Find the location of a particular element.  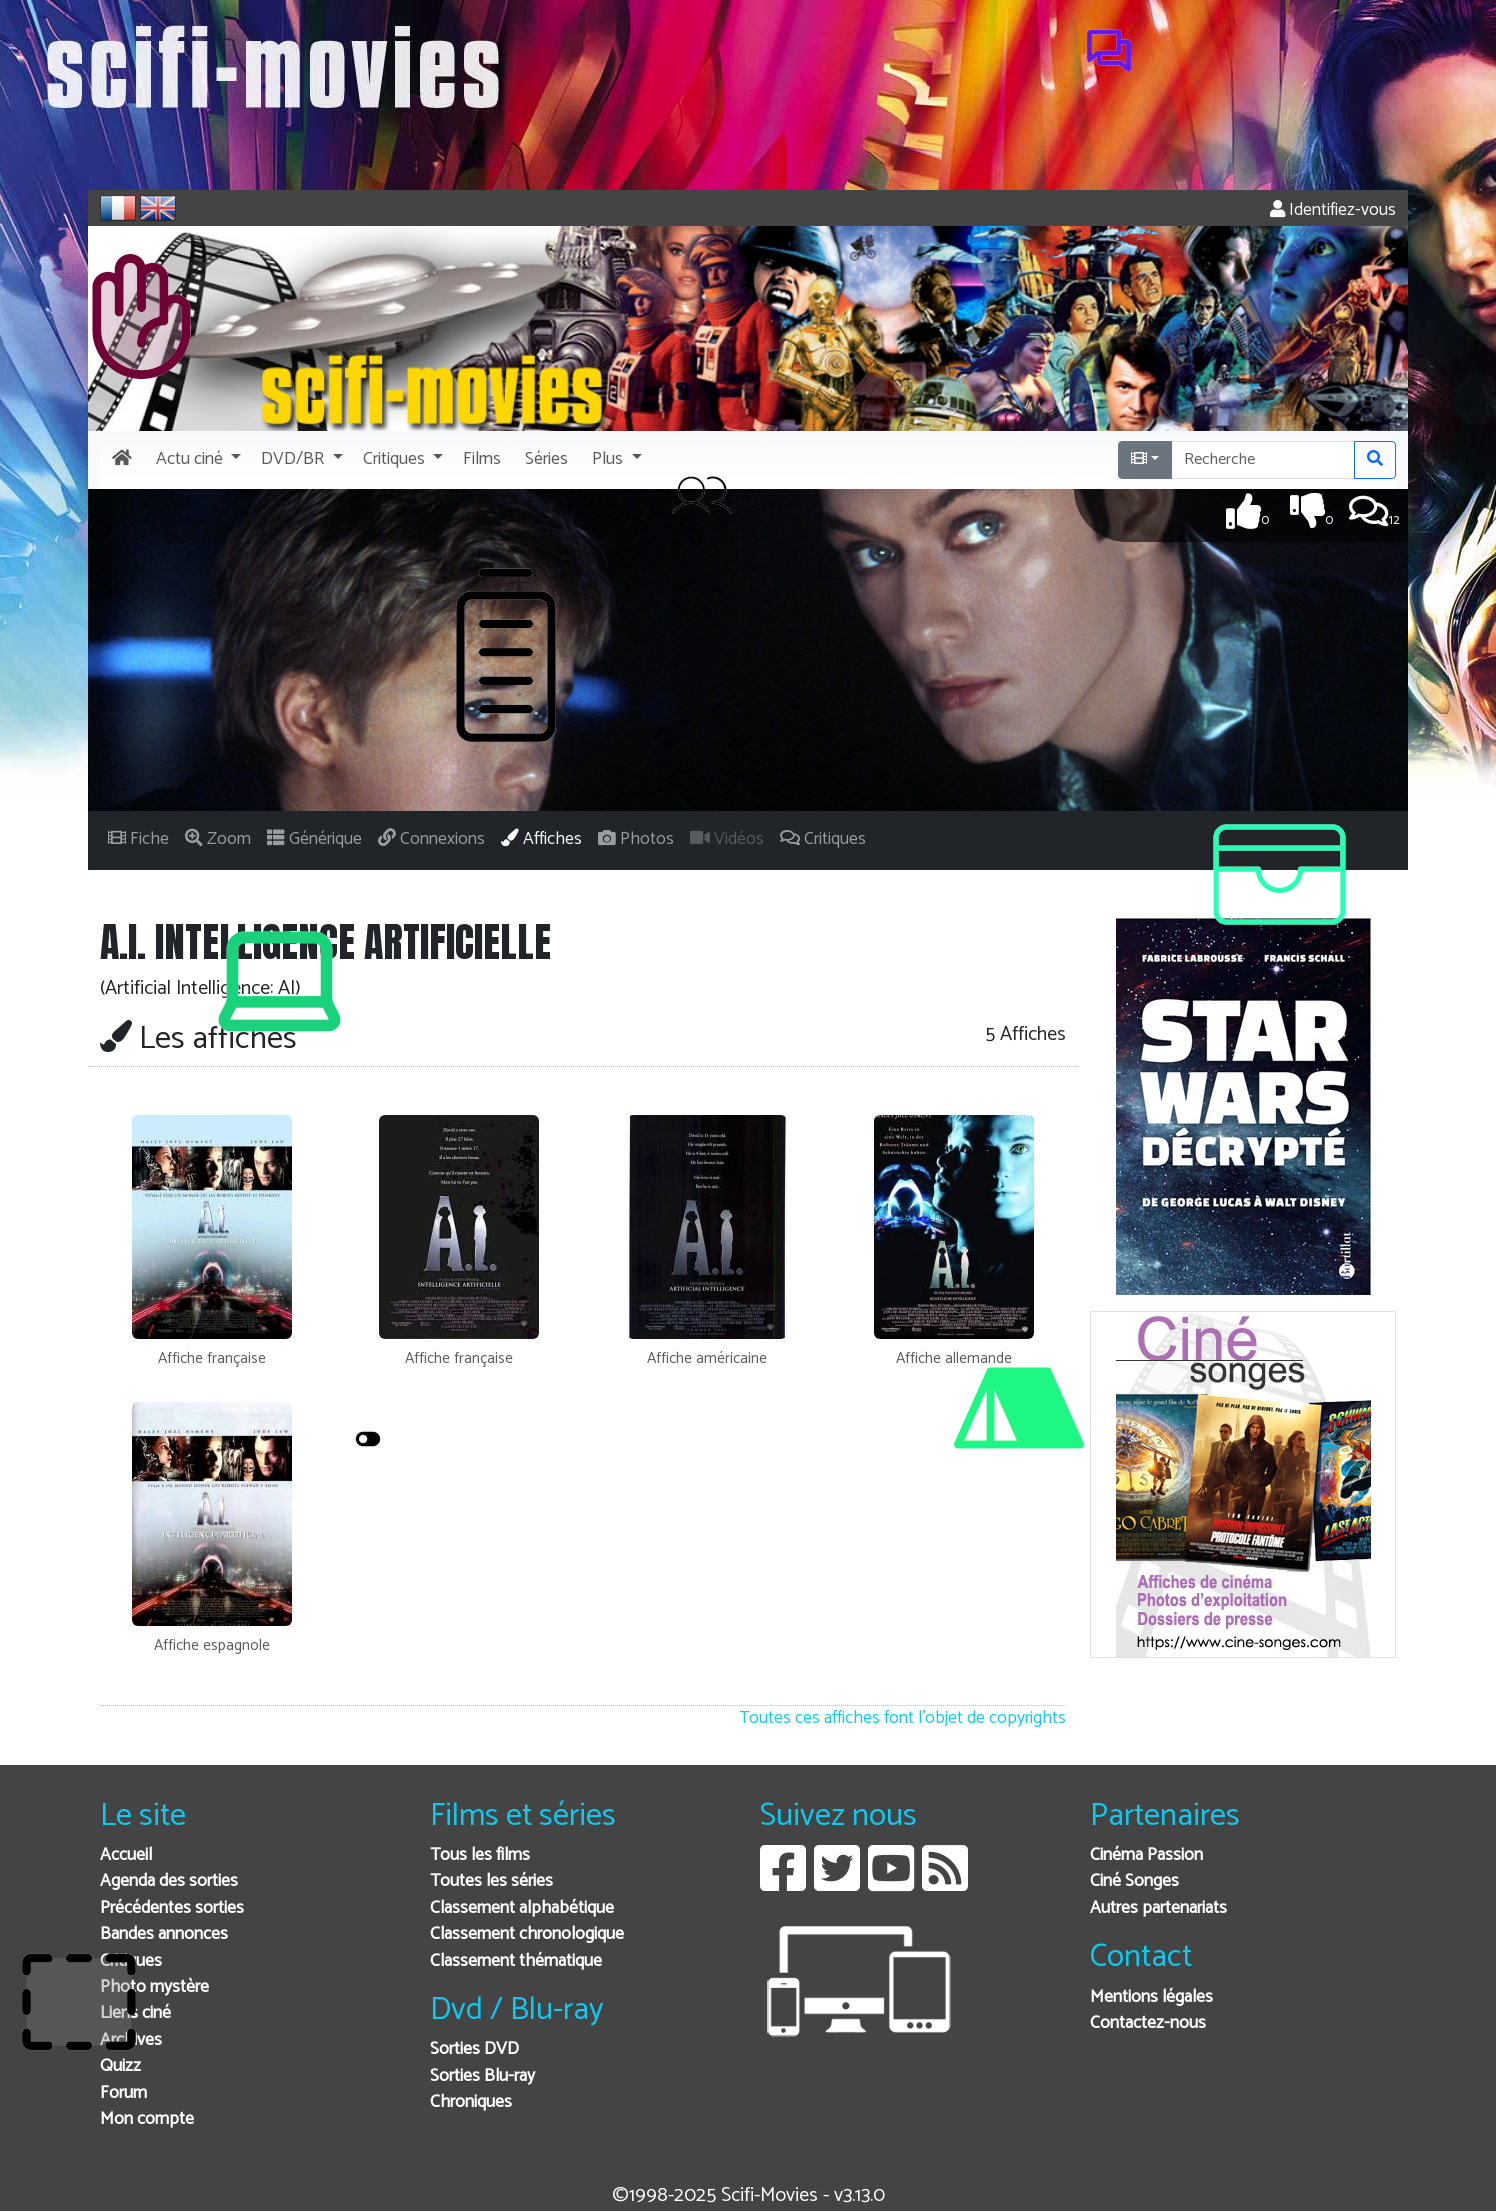

open your conversations is located at coordinates (1109, 50).